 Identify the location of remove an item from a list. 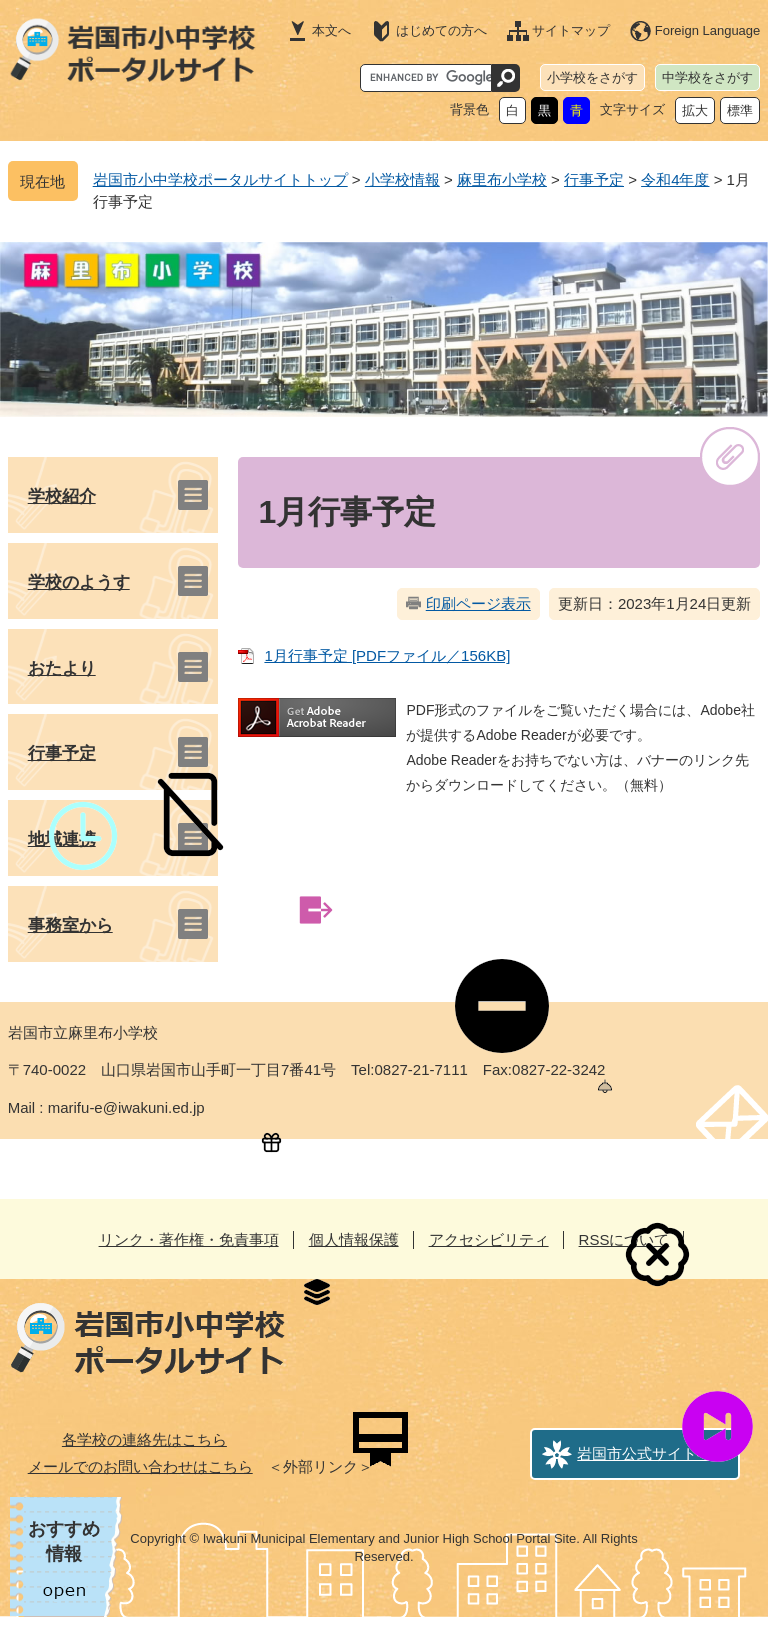
(502, 1006).